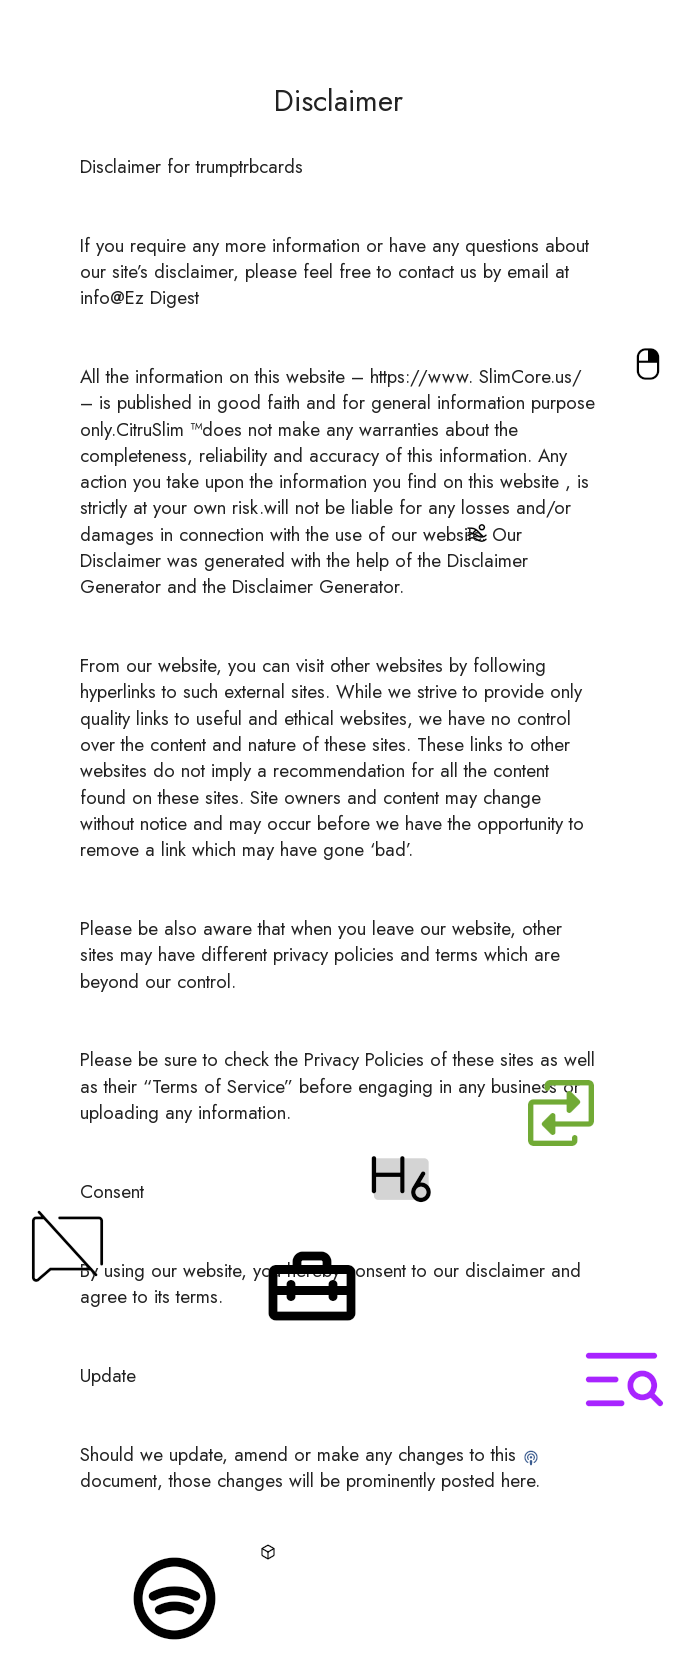 This screenshot has height=1654, width=676. What do you see at coordinates (67, 1243) in the screenshot?
I see `mute or disable chat notifications` at bounding box center [67, 1243].